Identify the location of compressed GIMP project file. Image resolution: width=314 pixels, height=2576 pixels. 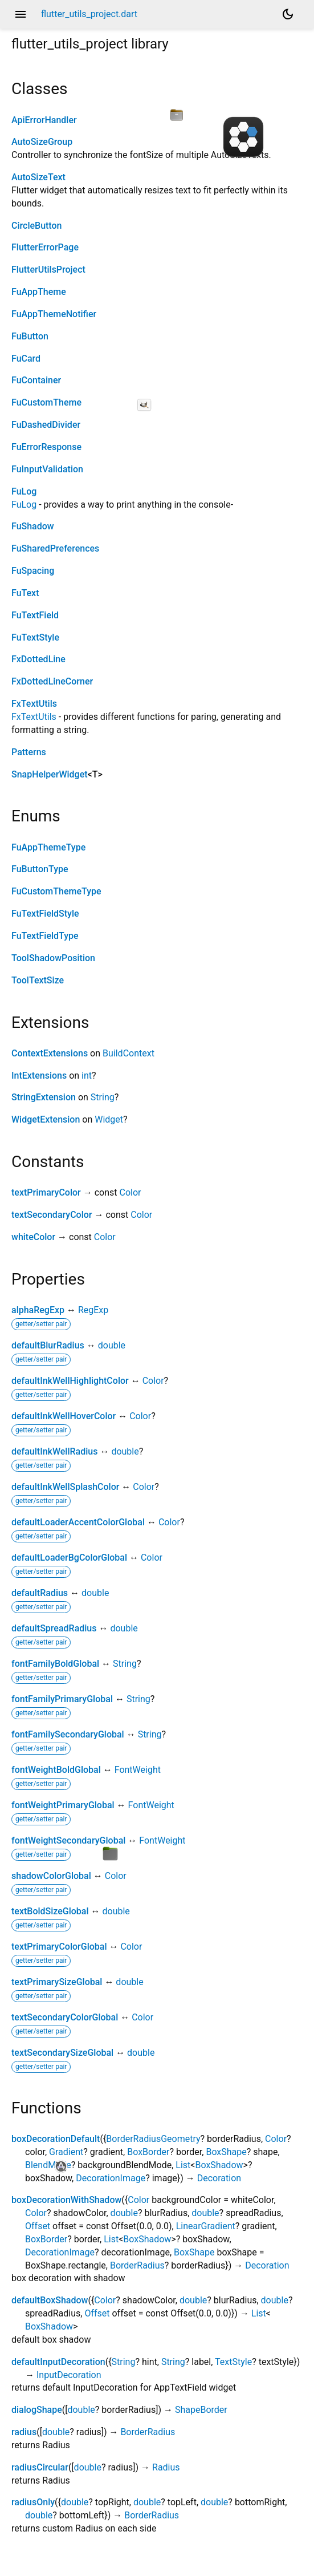
(144, 404).